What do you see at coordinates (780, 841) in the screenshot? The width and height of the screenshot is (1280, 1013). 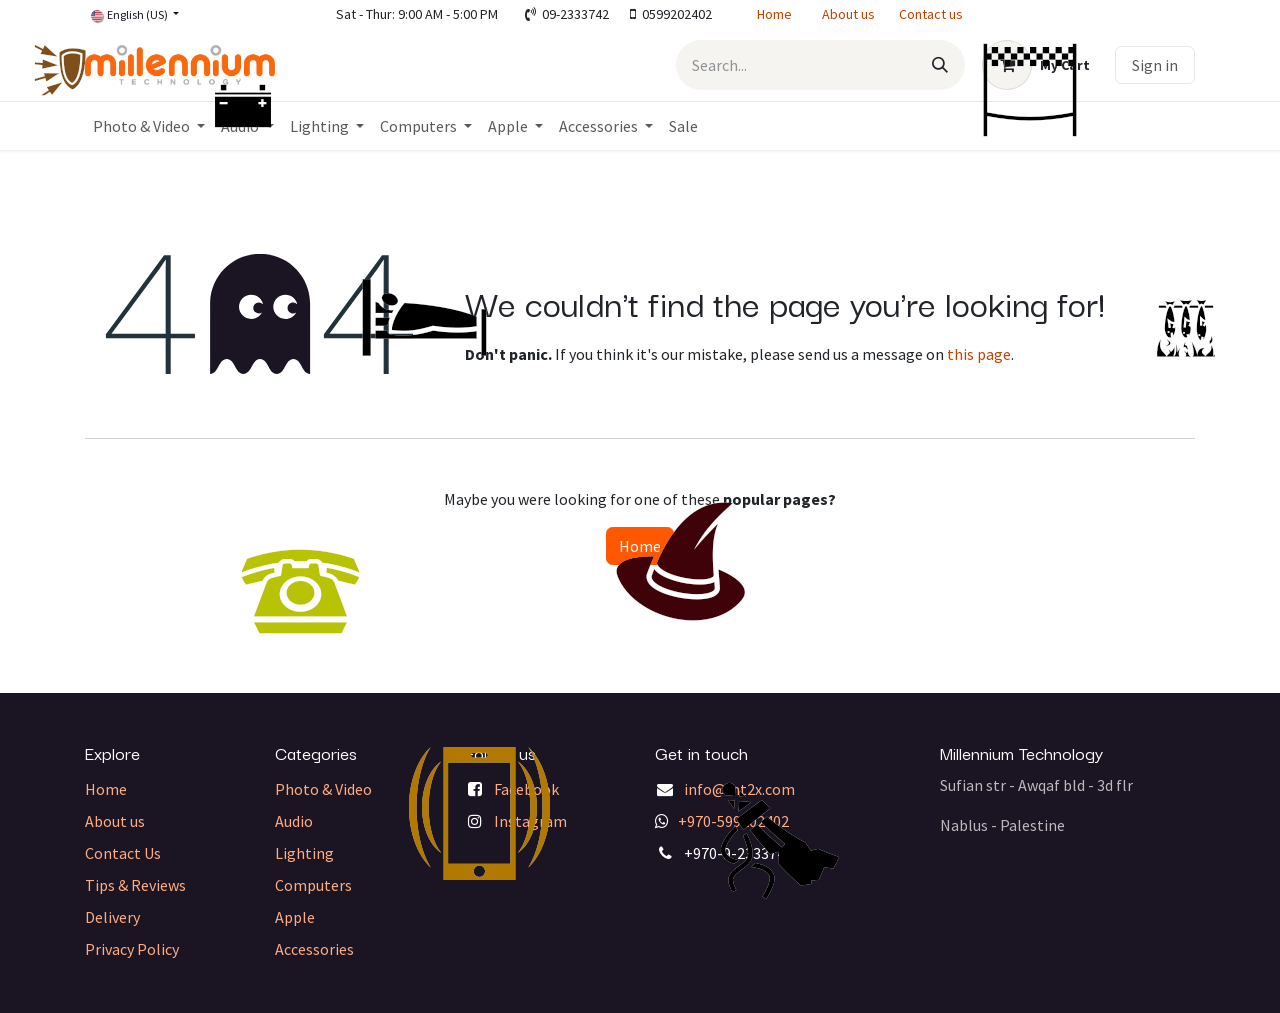 I see `indicates a broken or degraded weapon in inventory` at bounding box center [780, 841].